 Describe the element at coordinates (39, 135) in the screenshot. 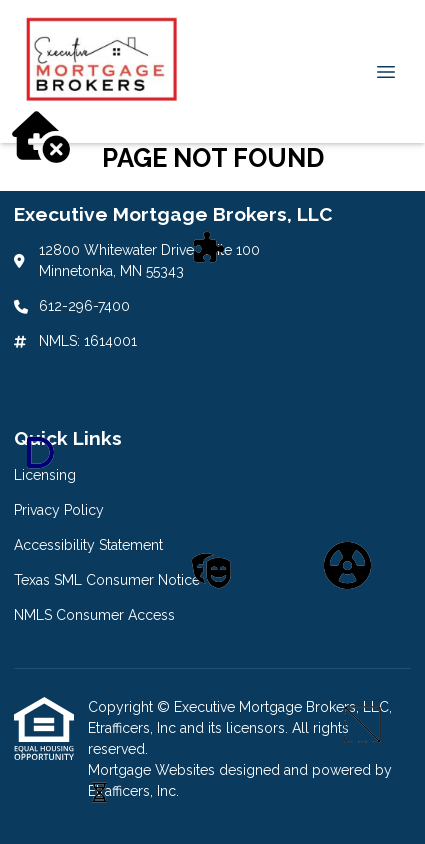

I see `medical facility or clinic unavailable` at that location.